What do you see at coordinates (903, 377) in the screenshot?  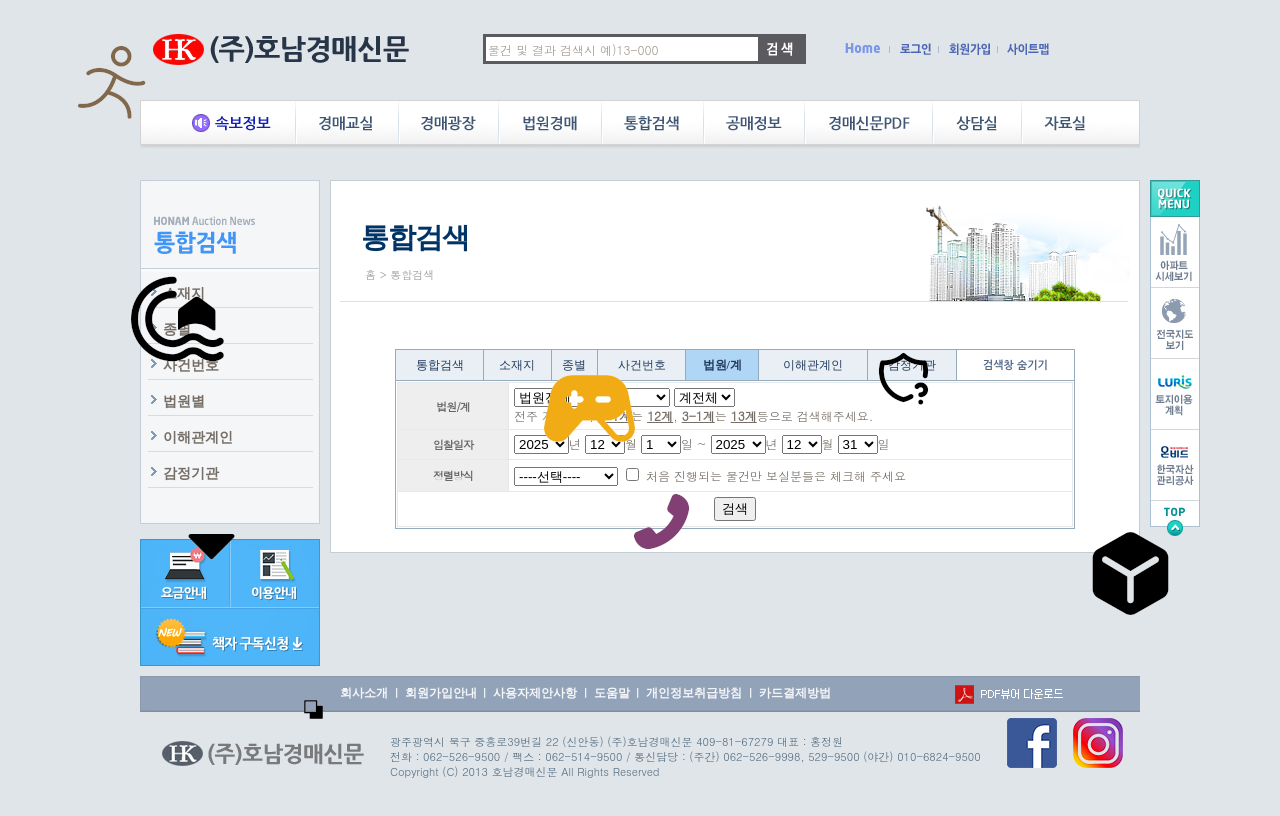 I see `access security help or FAQ` at bounding box center [903, 377].